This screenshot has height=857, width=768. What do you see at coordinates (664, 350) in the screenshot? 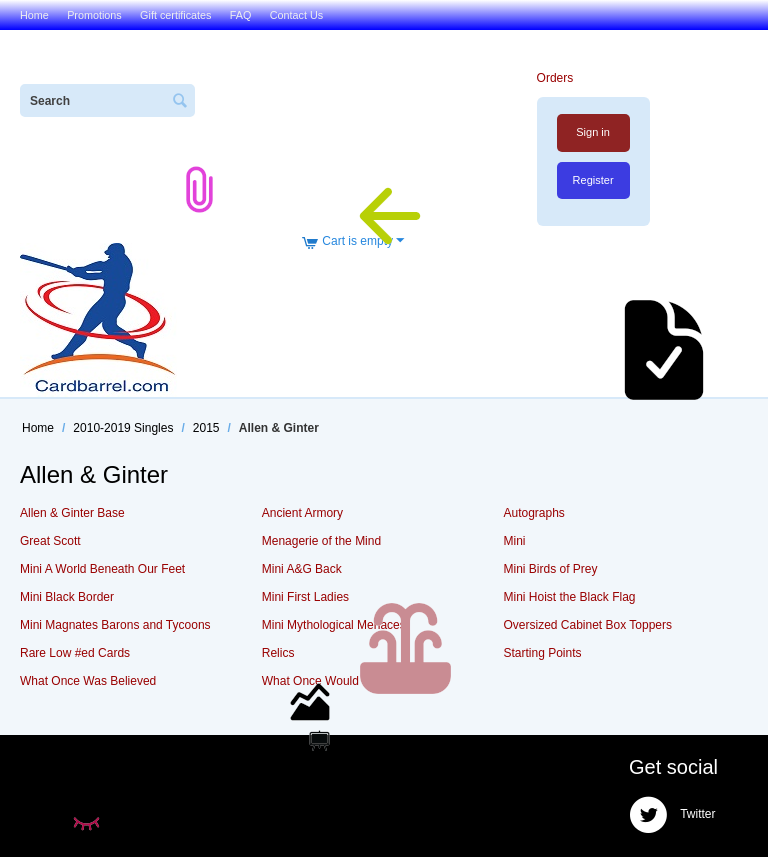
I see `document verified or approved` at bounding box center [664, 350].